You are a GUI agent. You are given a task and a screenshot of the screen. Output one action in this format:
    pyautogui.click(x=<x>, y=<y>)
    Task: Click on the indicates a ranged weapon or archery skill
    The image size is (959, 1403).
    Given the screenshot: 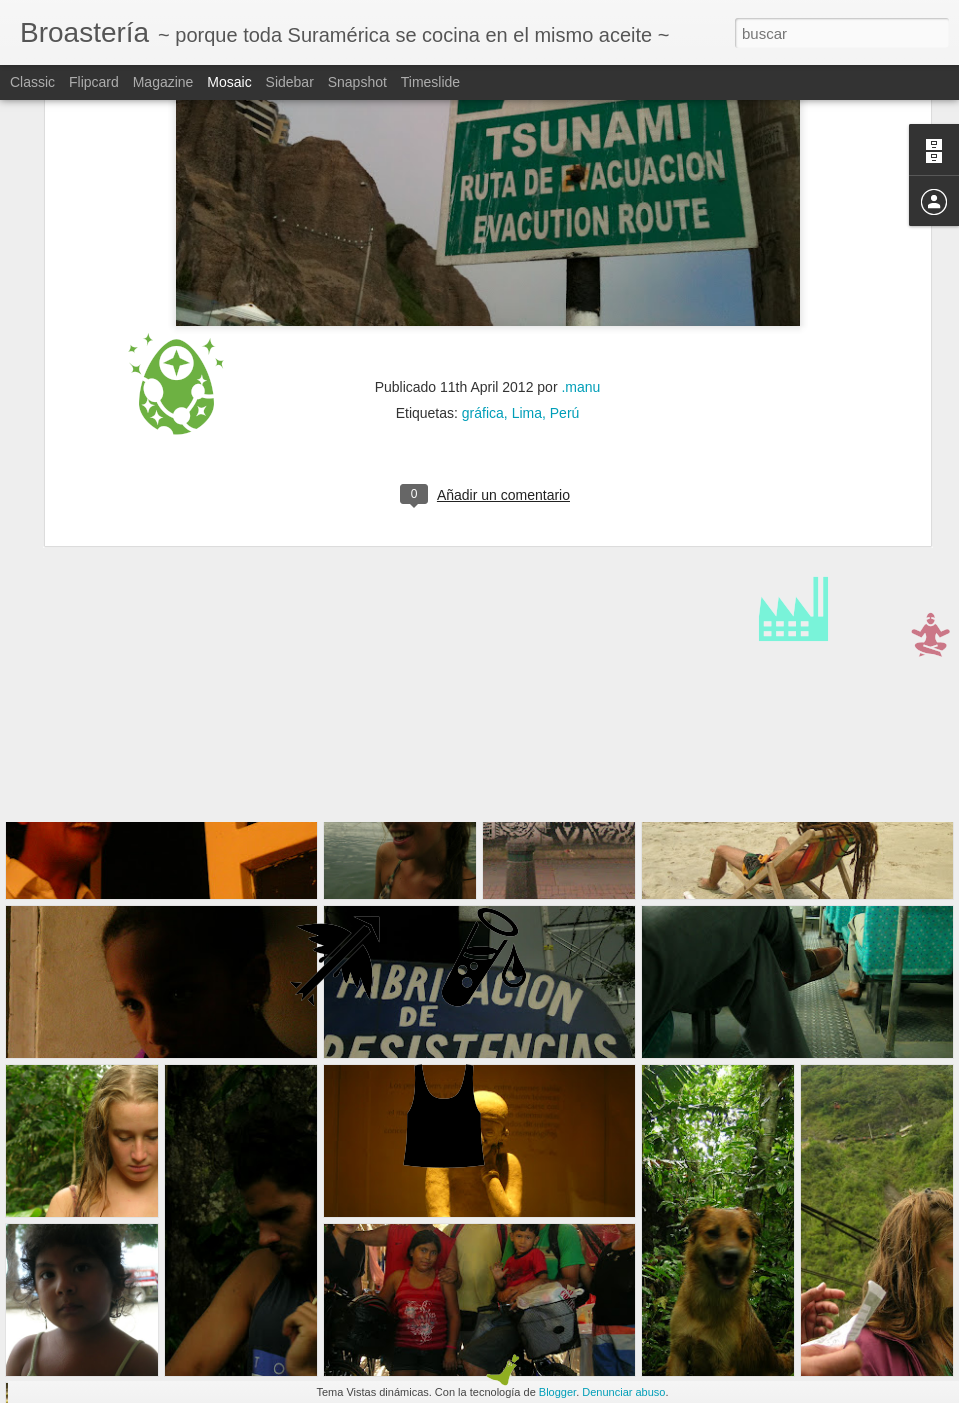 What is the action you would take?
    pyautogui.click(x=334, y=961)
    